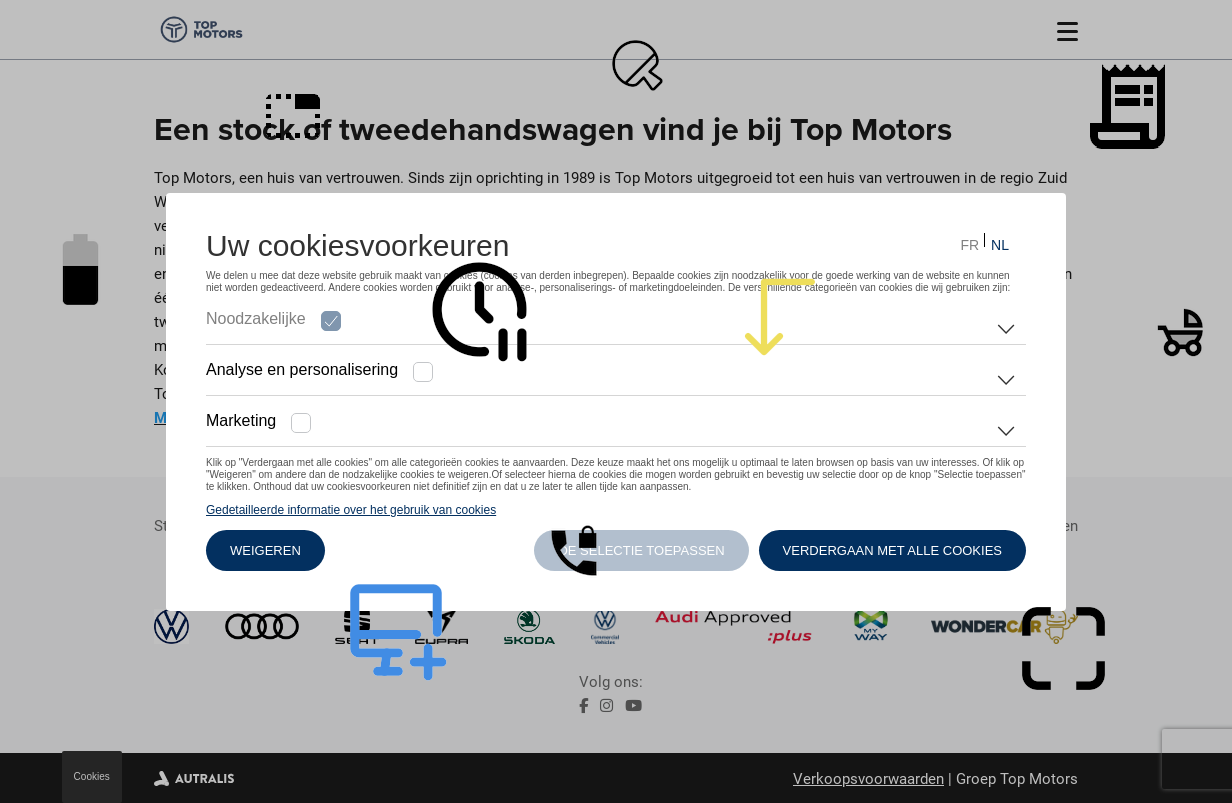 This screenshot has width=1232, height=803. What do you see at coordinates (780, 317) in the screenshot?
I see `go back and down in navigation` at bounding box center [780, 317].